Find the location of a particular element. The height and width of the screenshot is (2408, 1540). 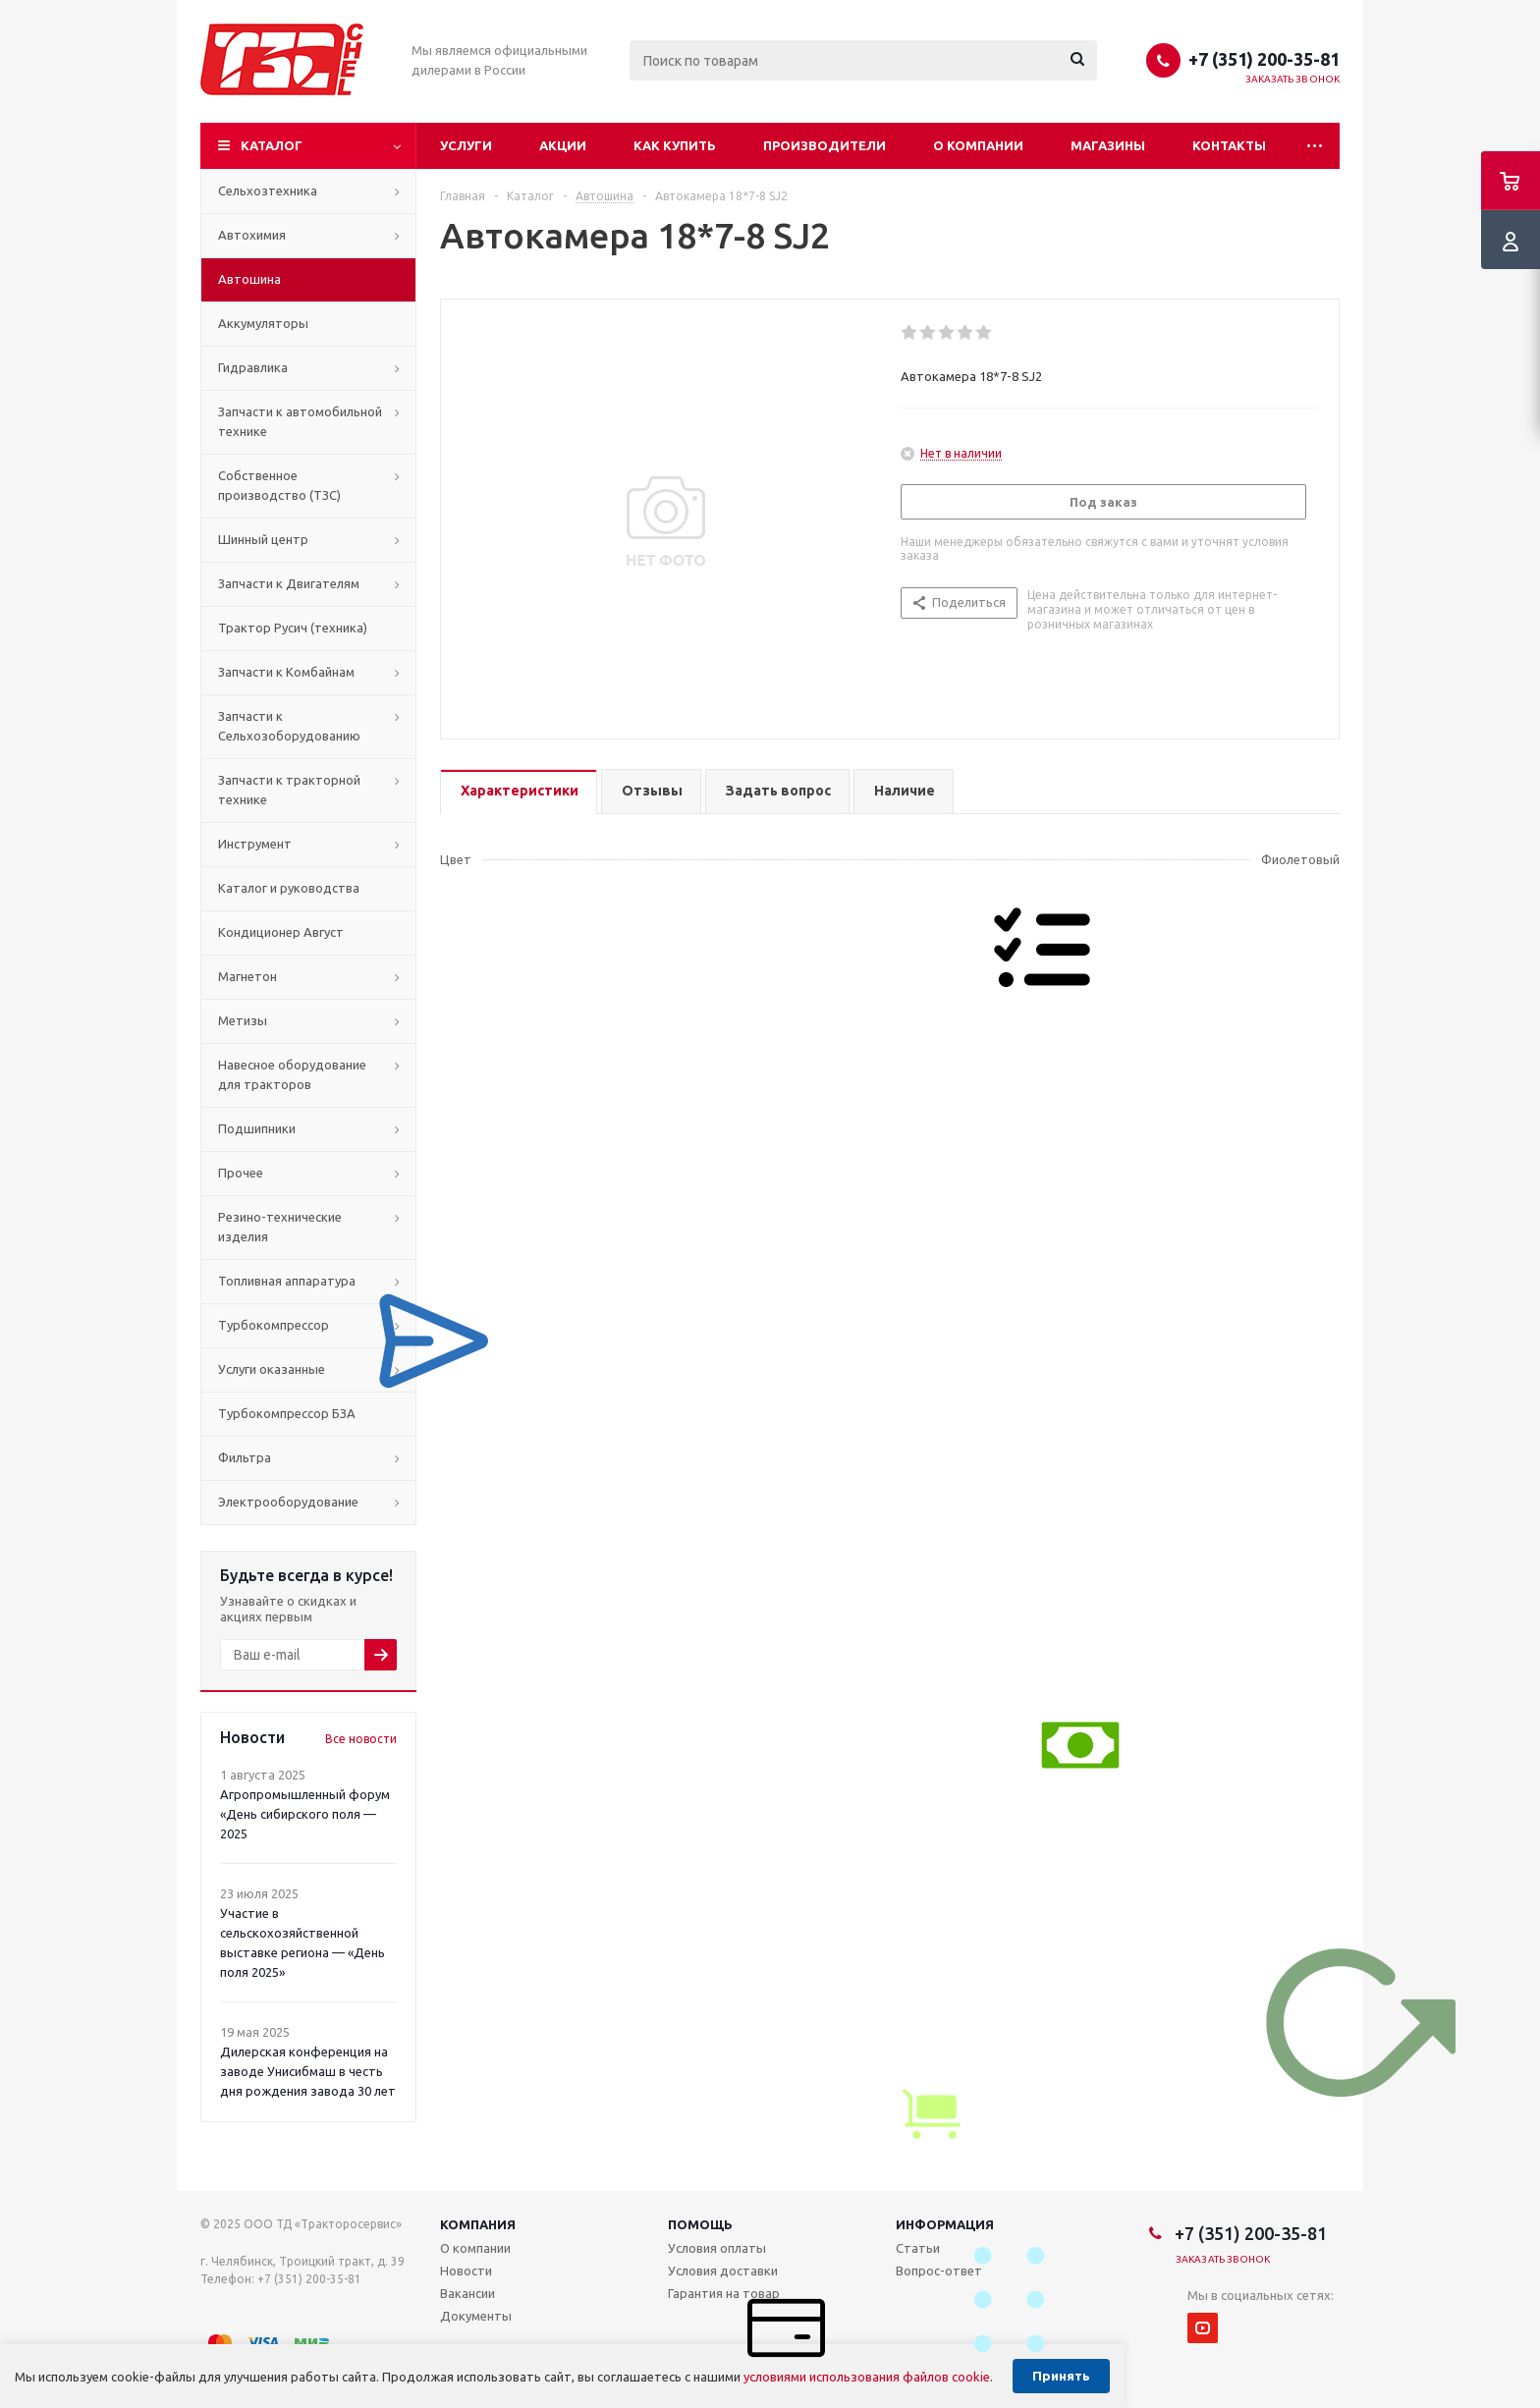

view your account balance is located at coordinates (1080, 1745).